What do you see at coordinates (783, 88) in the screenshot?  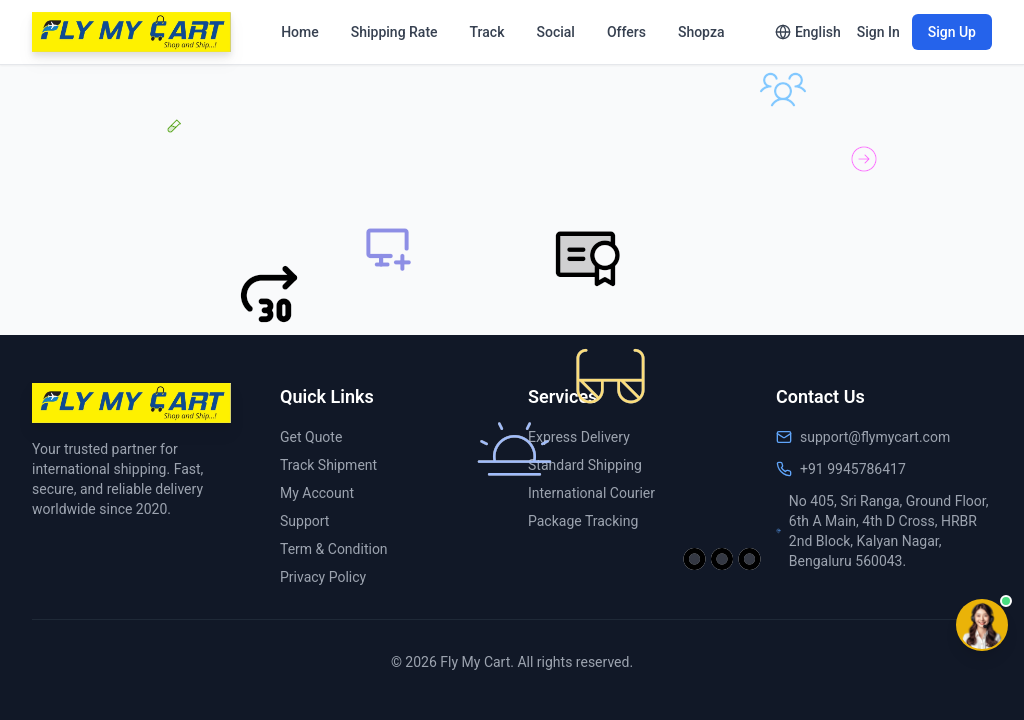 I see `view group or team members` at bounding box center [783, 88].